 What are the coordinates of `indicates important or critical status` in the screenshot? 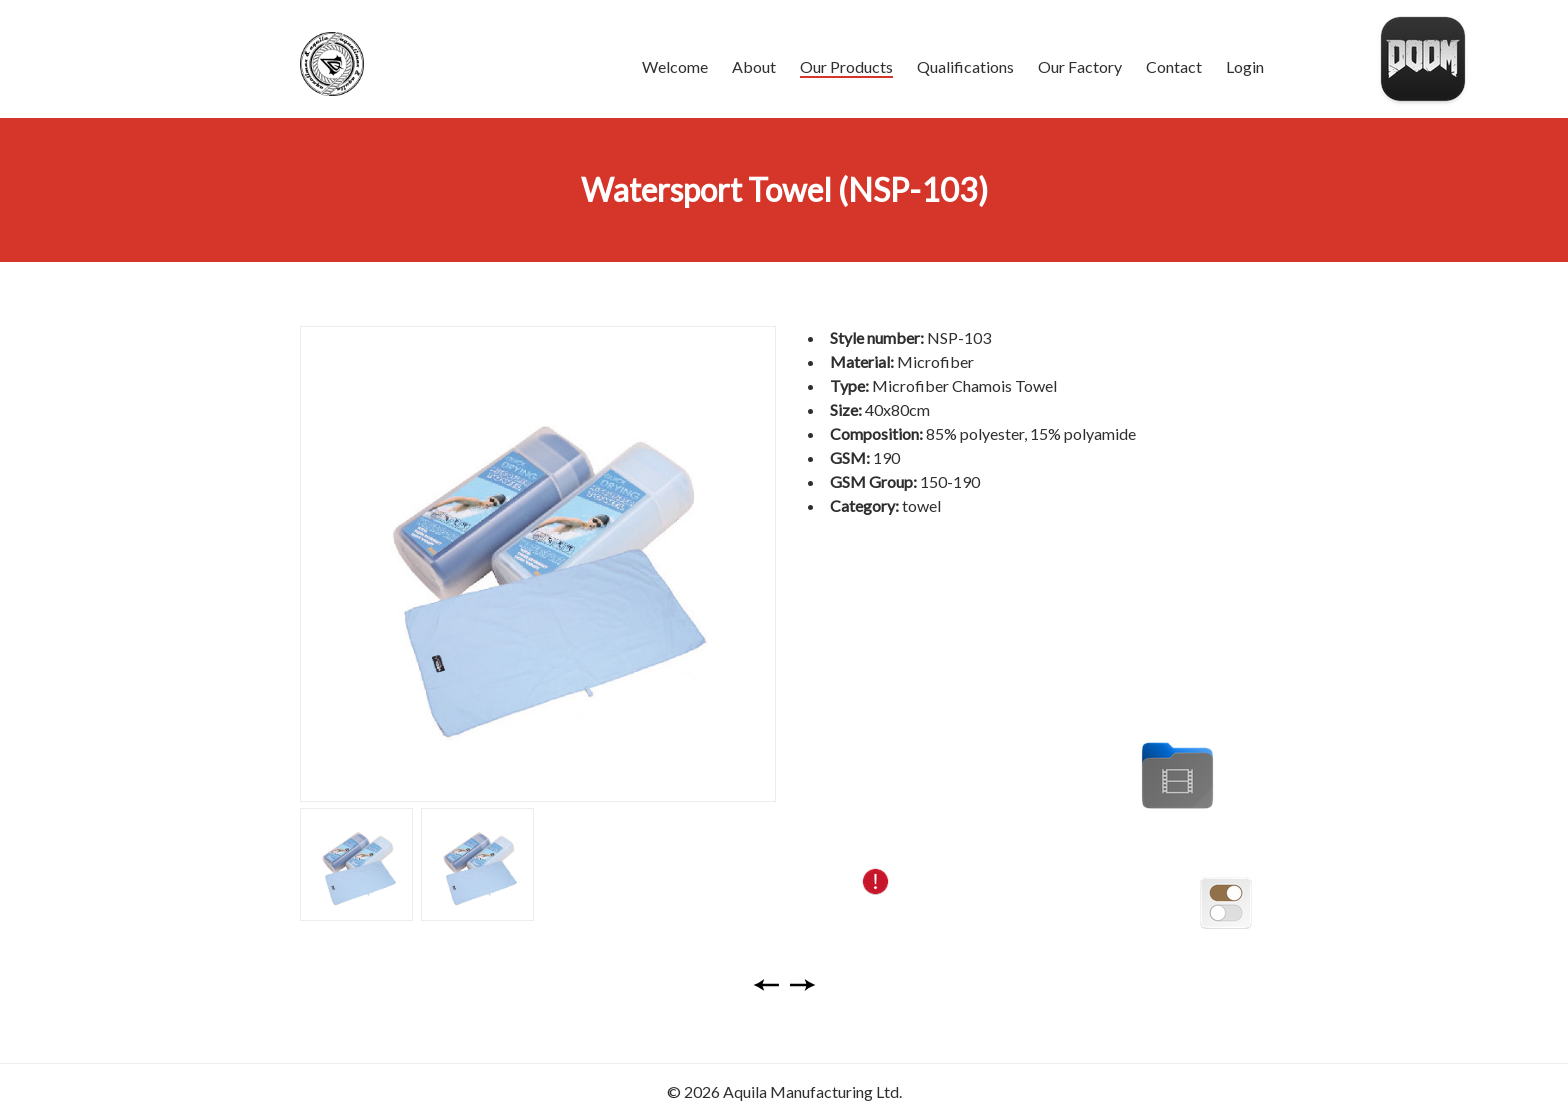 It's located at (875, 881).